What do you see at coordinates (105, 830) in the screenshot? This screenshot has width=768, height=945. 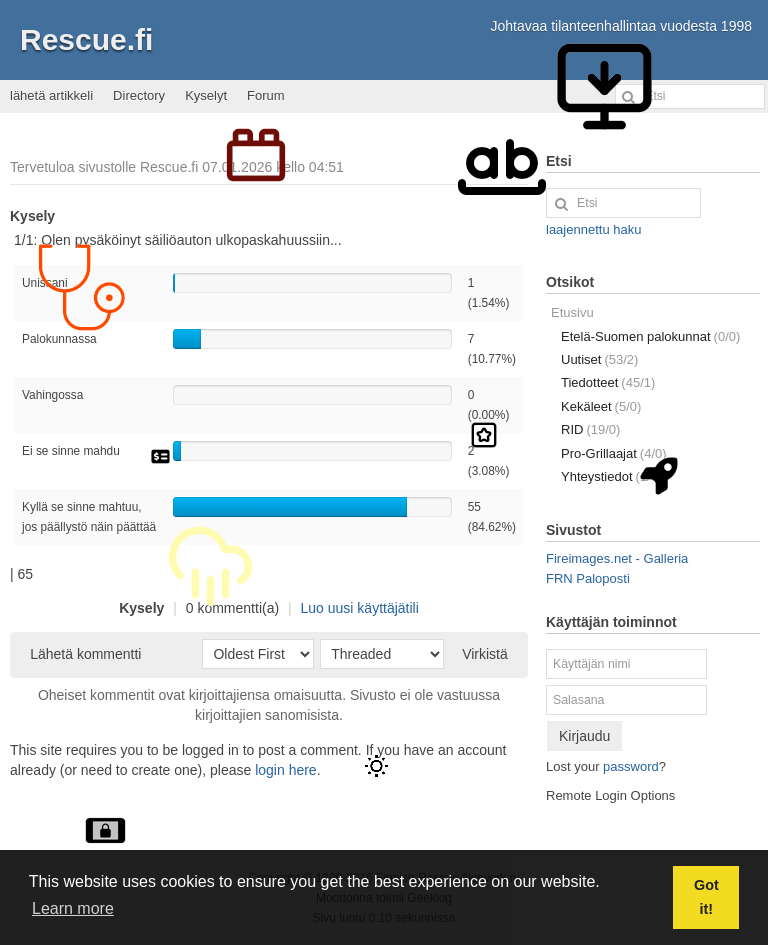 I see `lock screen orientation to landscape mode` at bounding box center [105, 830].